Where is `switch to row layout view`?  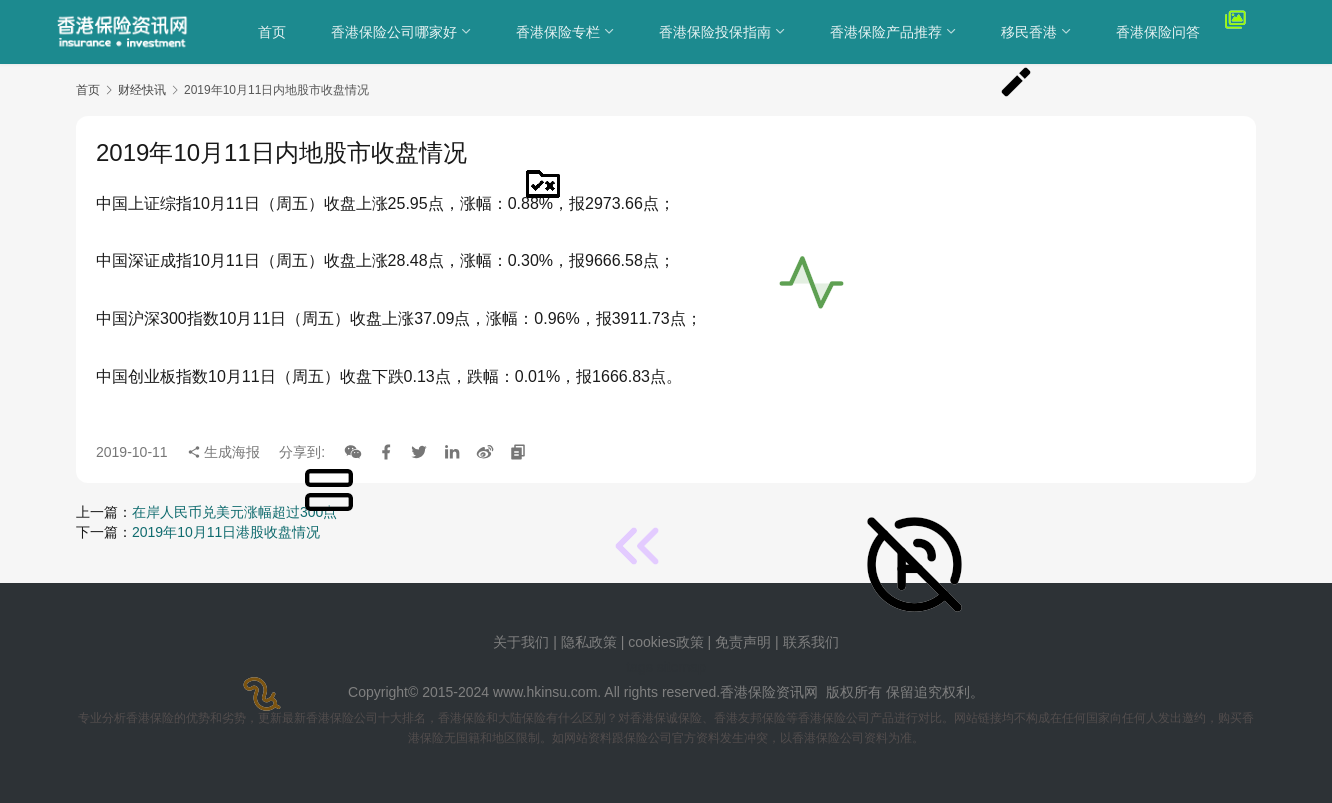 switch to row layout view is located at coordinates (329, 490).